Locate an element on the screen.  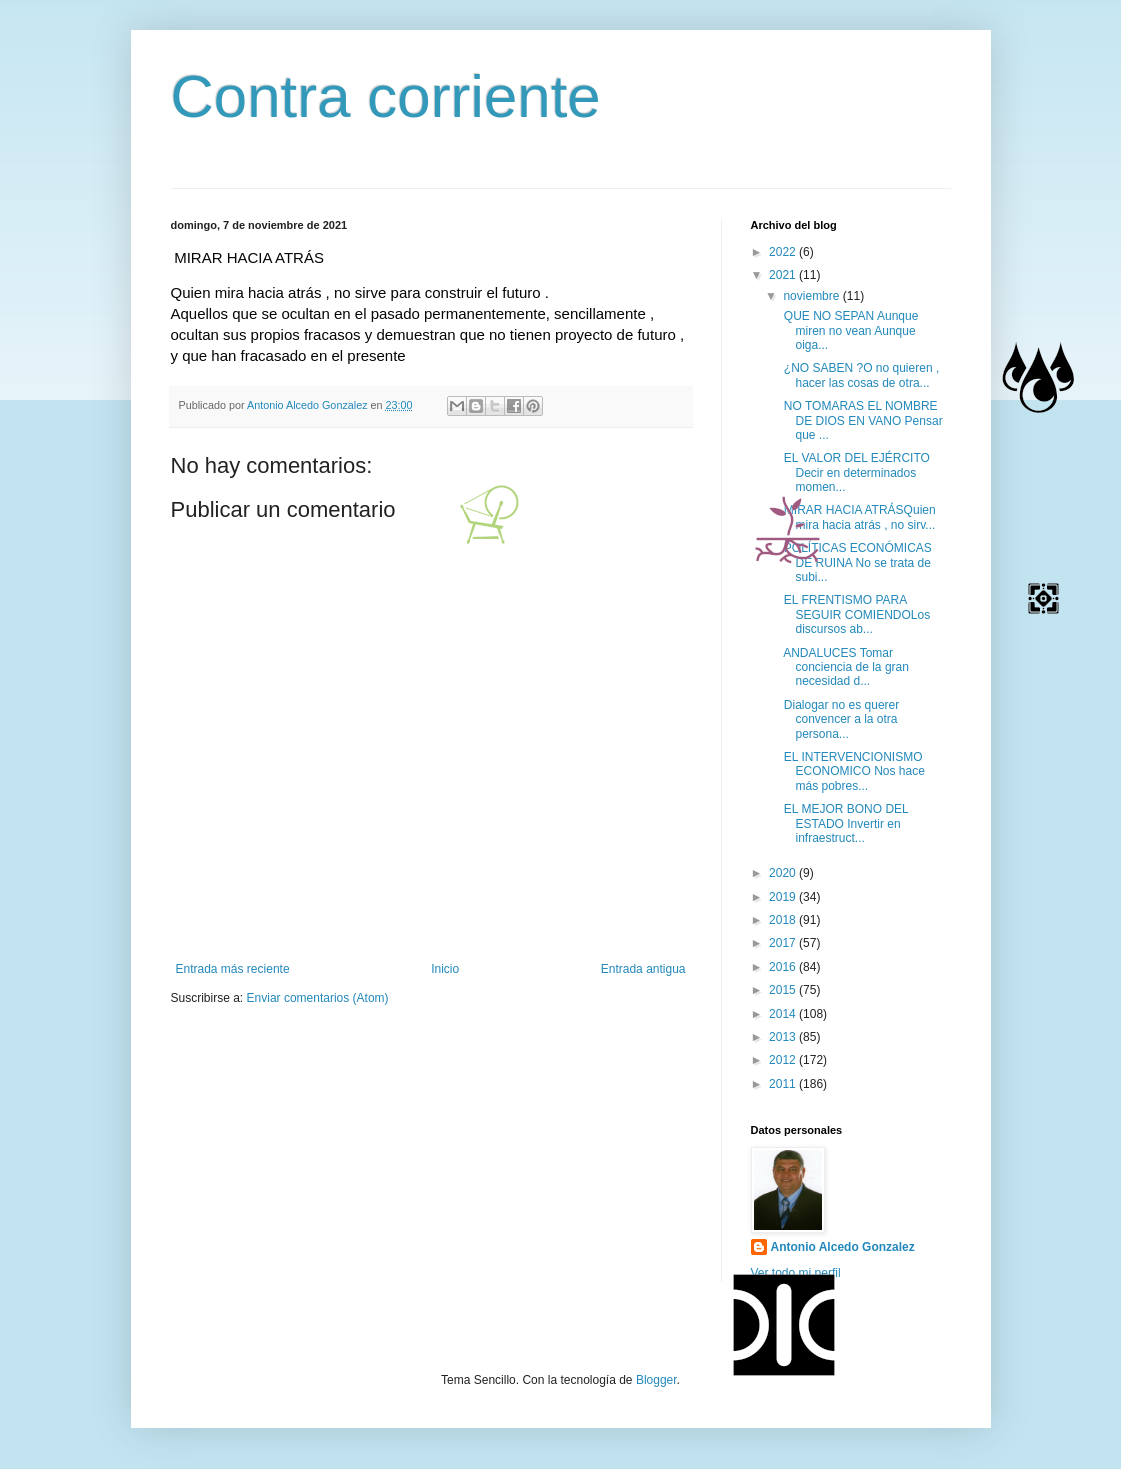
spinning wheel crafting or fiber arts activity is located at coordinates (489, 515).